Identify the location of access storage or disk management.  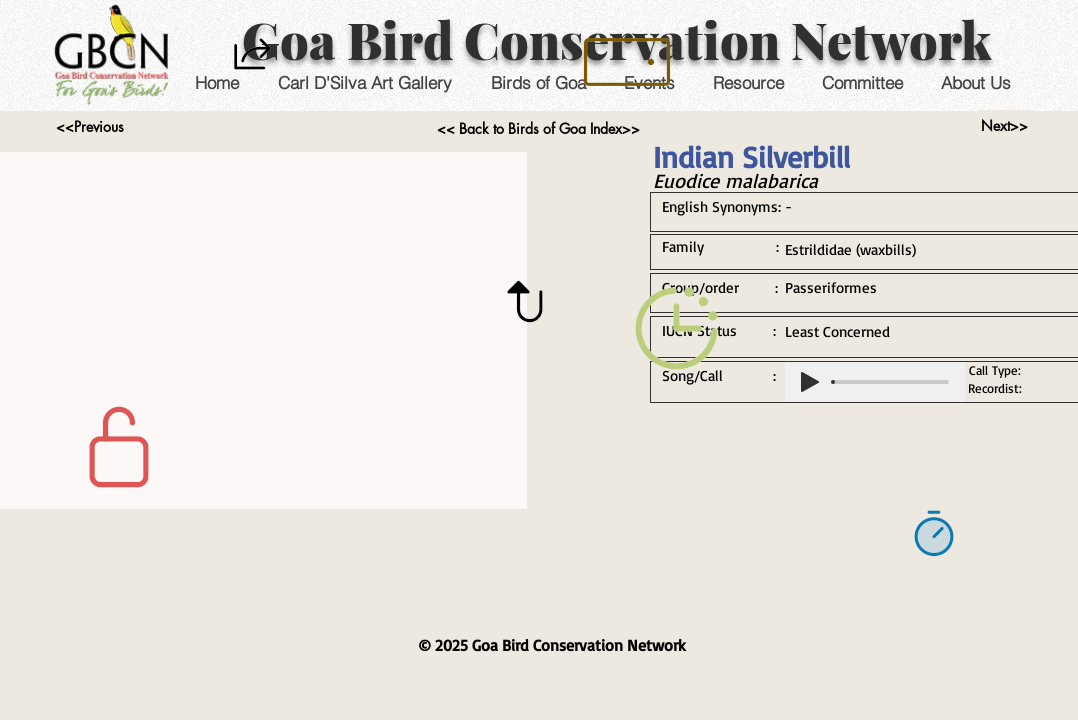
(627, 62).